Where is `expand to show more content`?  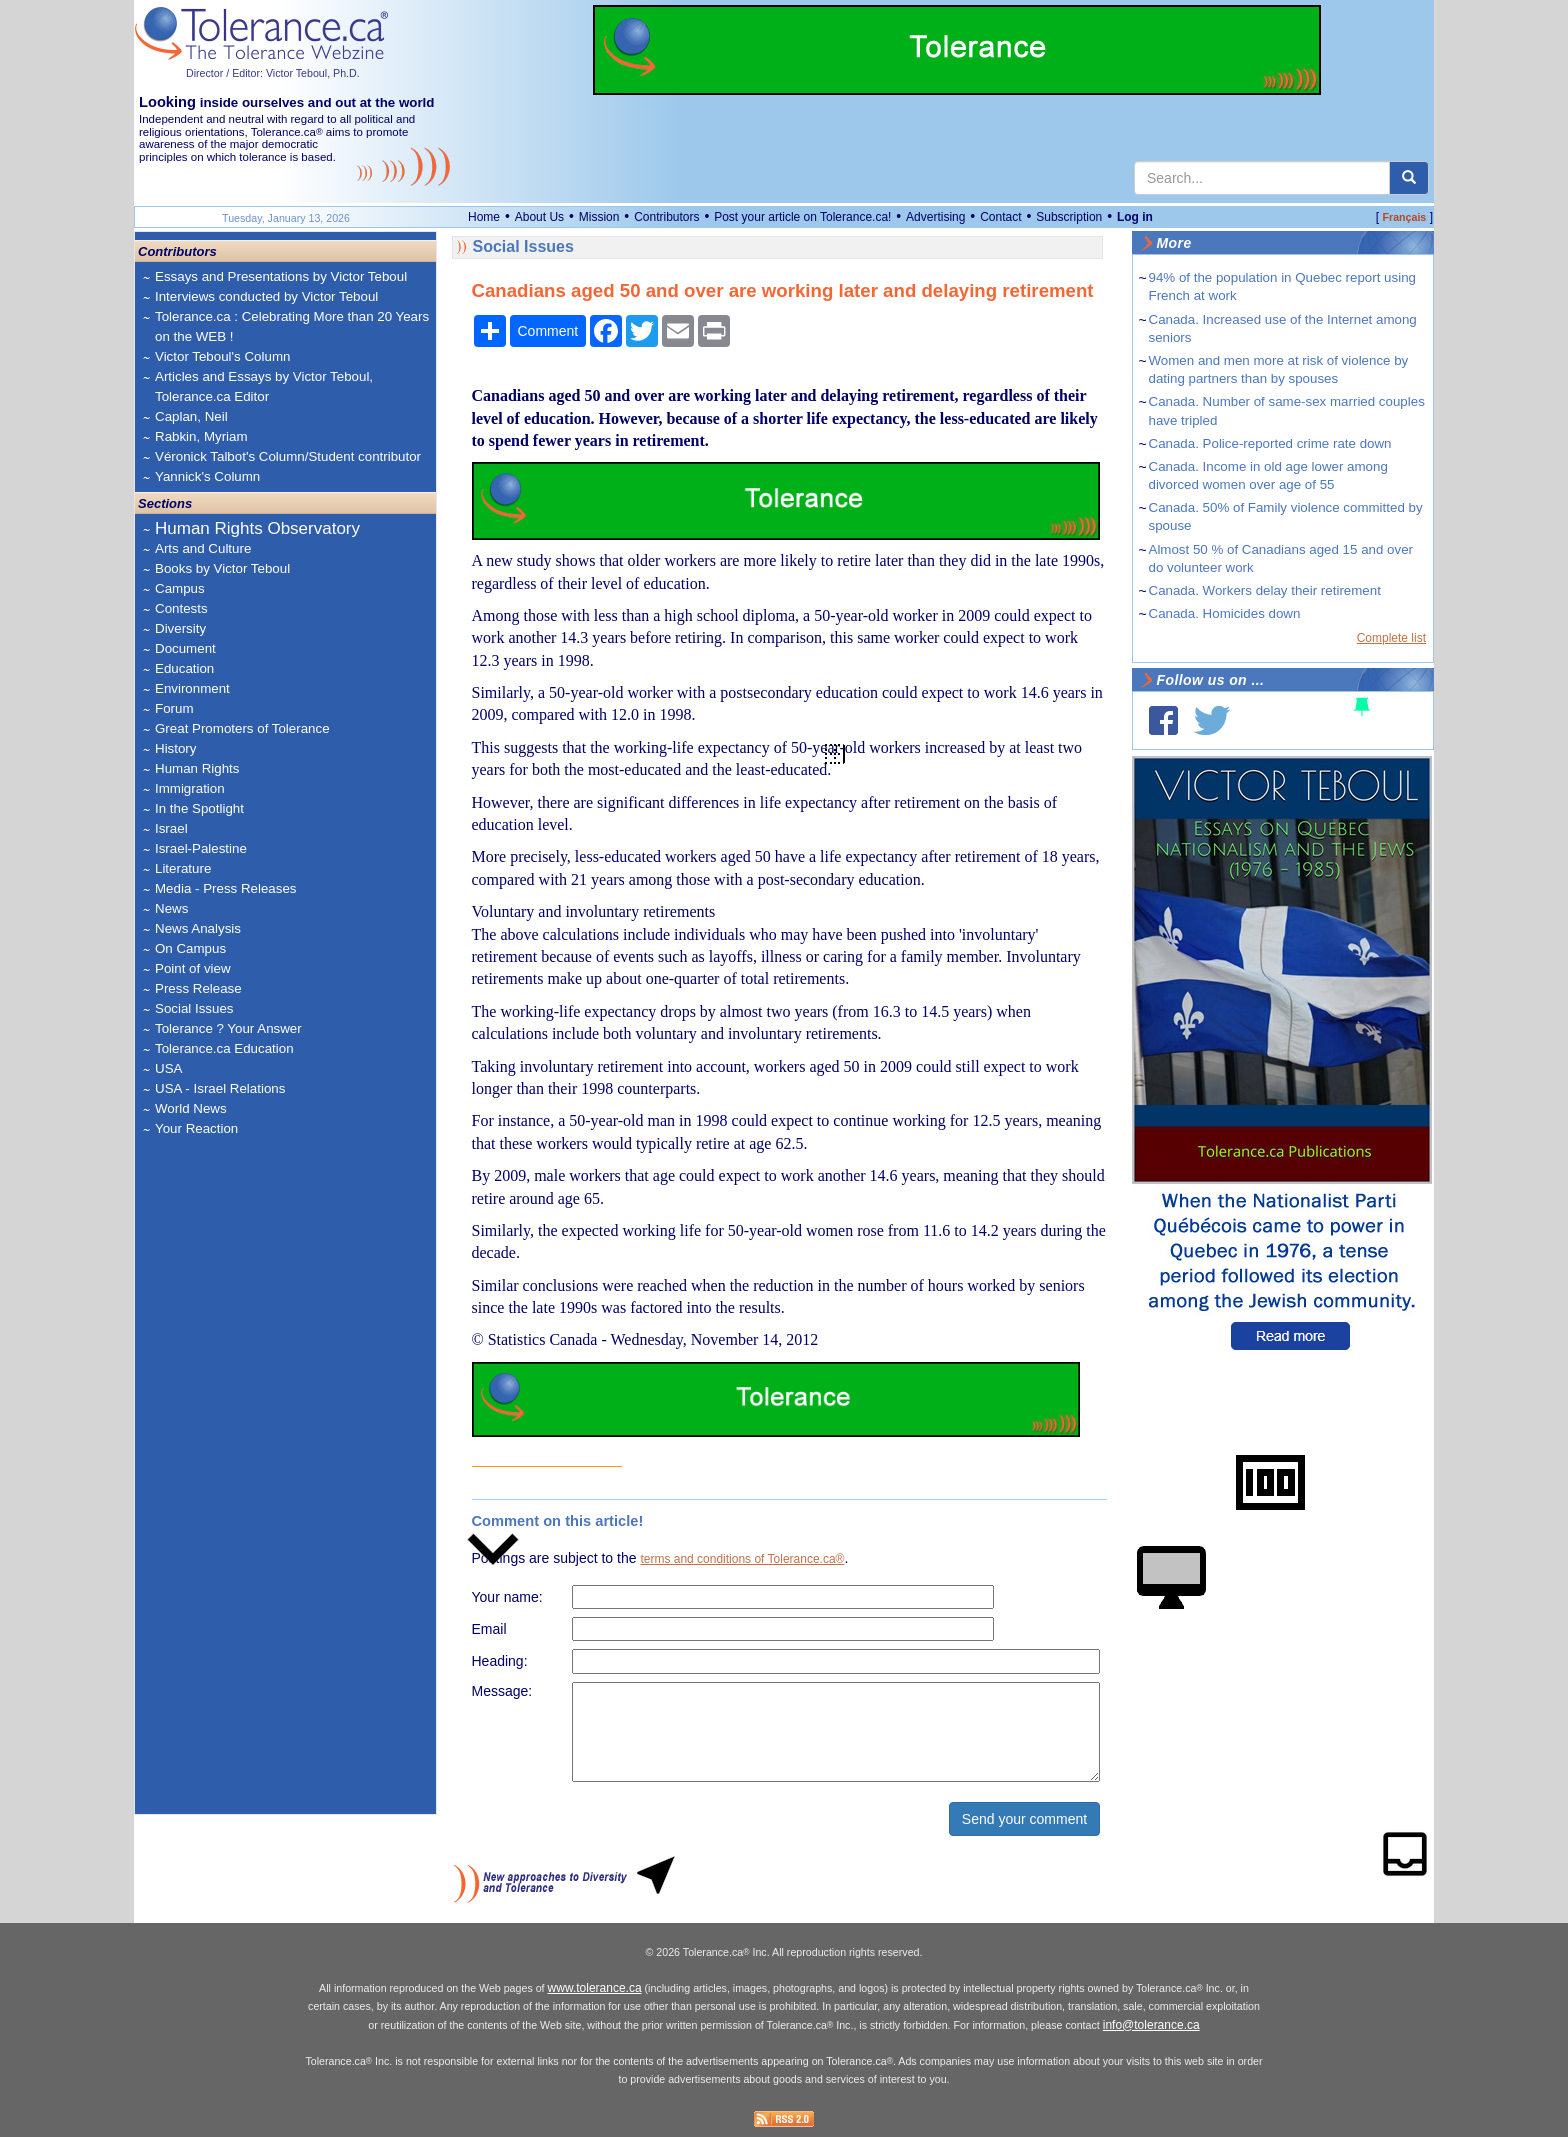 expand to show more content is located at coordinates (493, 1548).